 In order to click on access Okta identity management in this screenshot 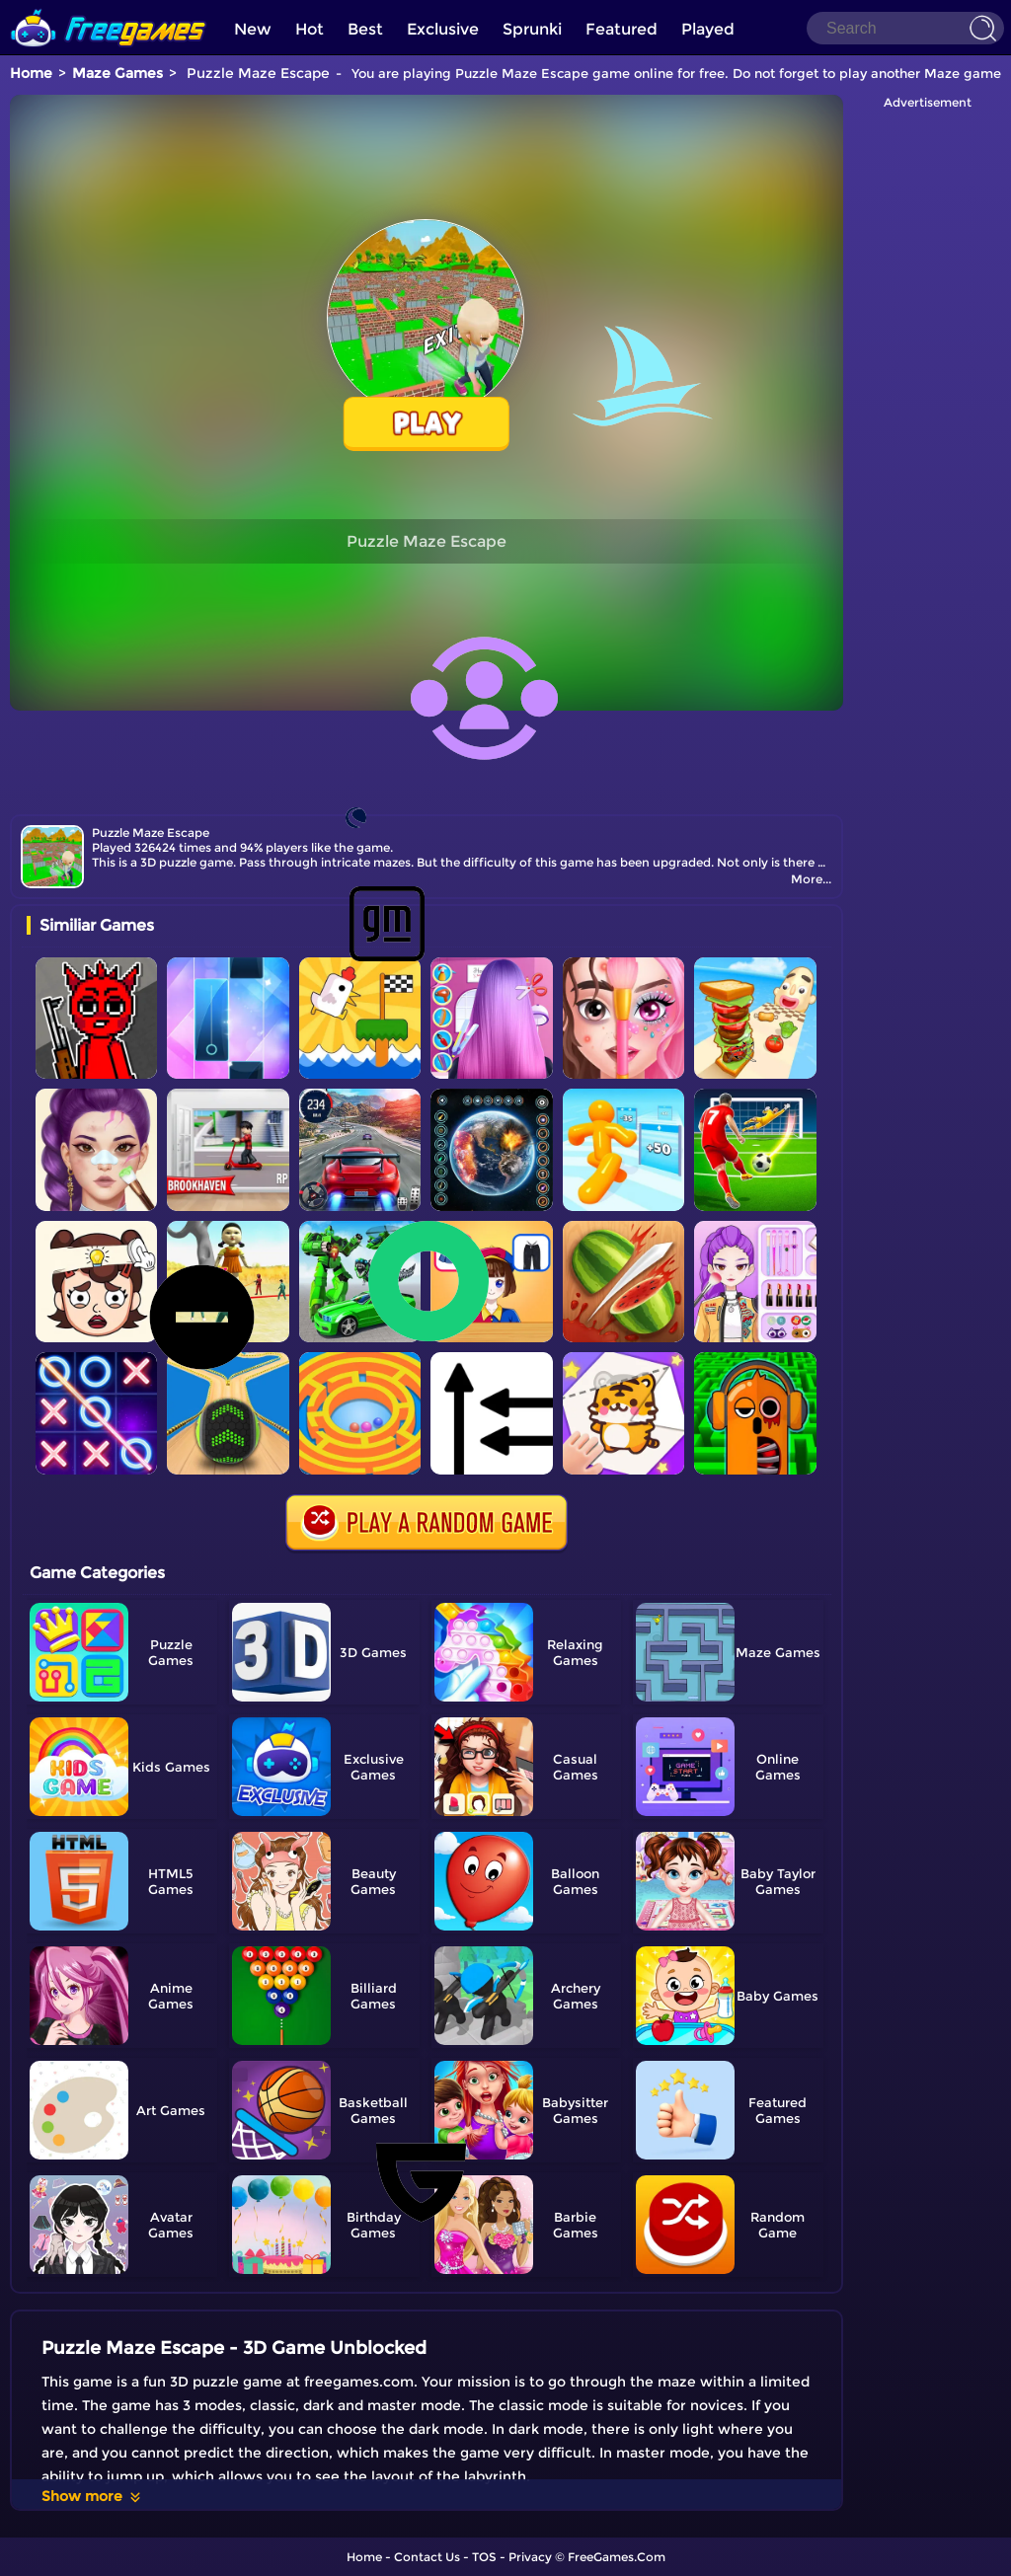, I will do `click(428, 1281)`.